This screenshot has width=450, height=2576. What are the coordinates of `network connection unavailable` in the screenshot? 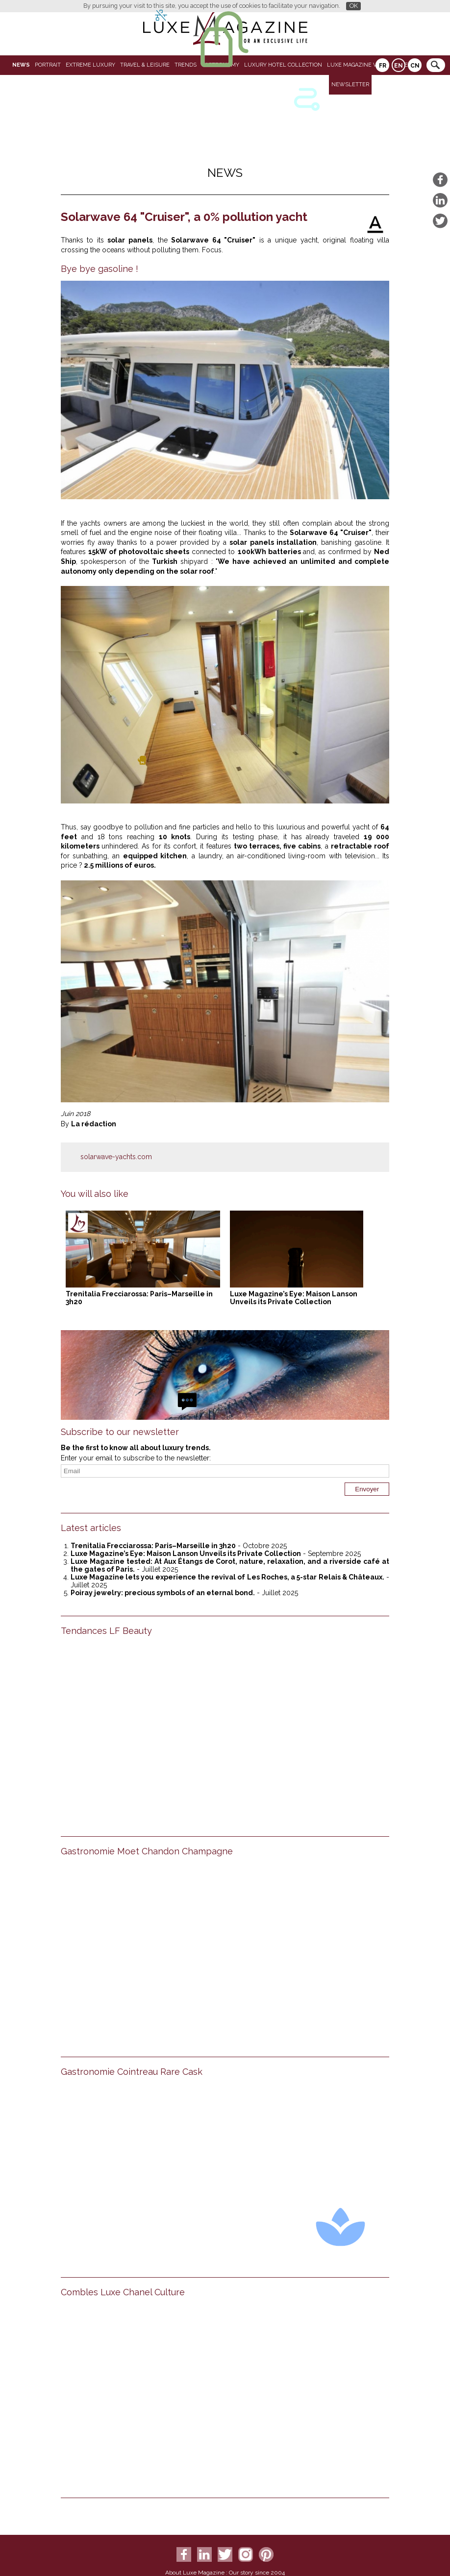 It's located at (161, 15).